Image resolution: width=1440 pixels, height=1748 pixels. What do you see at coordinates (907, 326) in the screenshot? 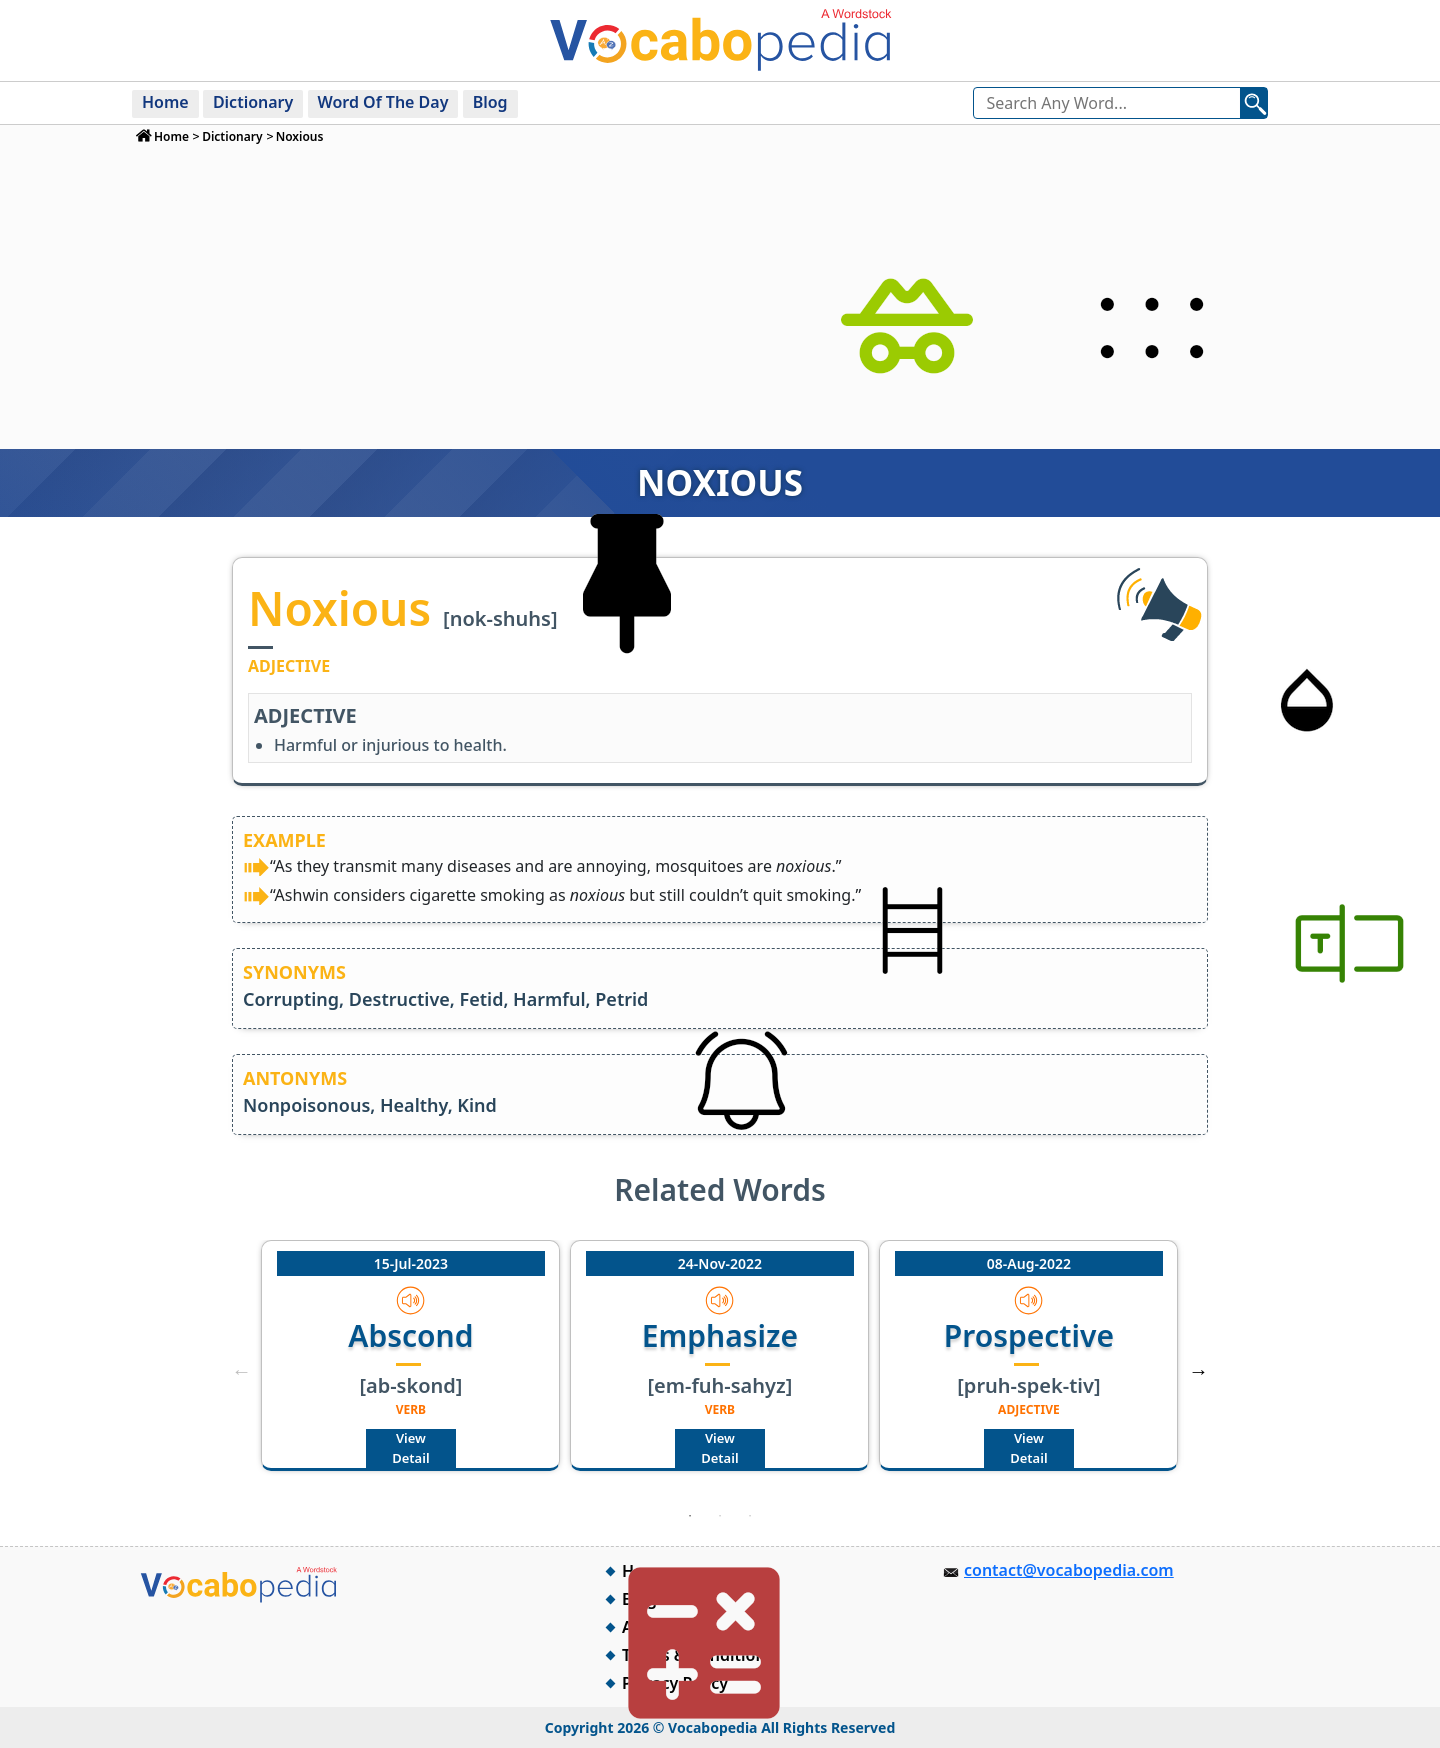
I see `access incognito or private browsing mode` at bounding box center [907, 326].